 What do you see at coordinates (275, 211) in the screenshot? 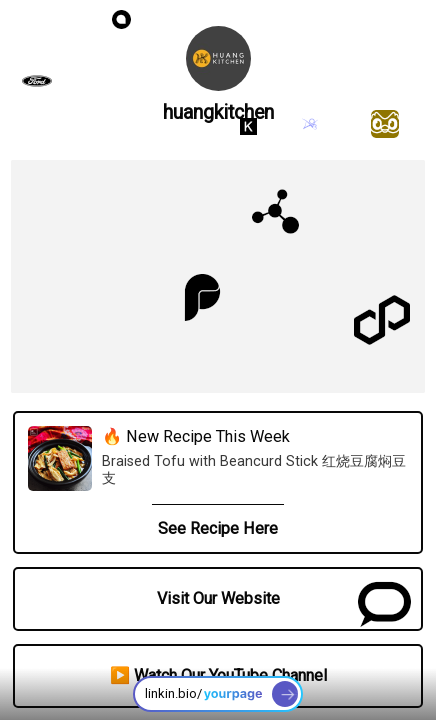
I see `moleculer microservices framework logo` at bounding box center [275, 211].